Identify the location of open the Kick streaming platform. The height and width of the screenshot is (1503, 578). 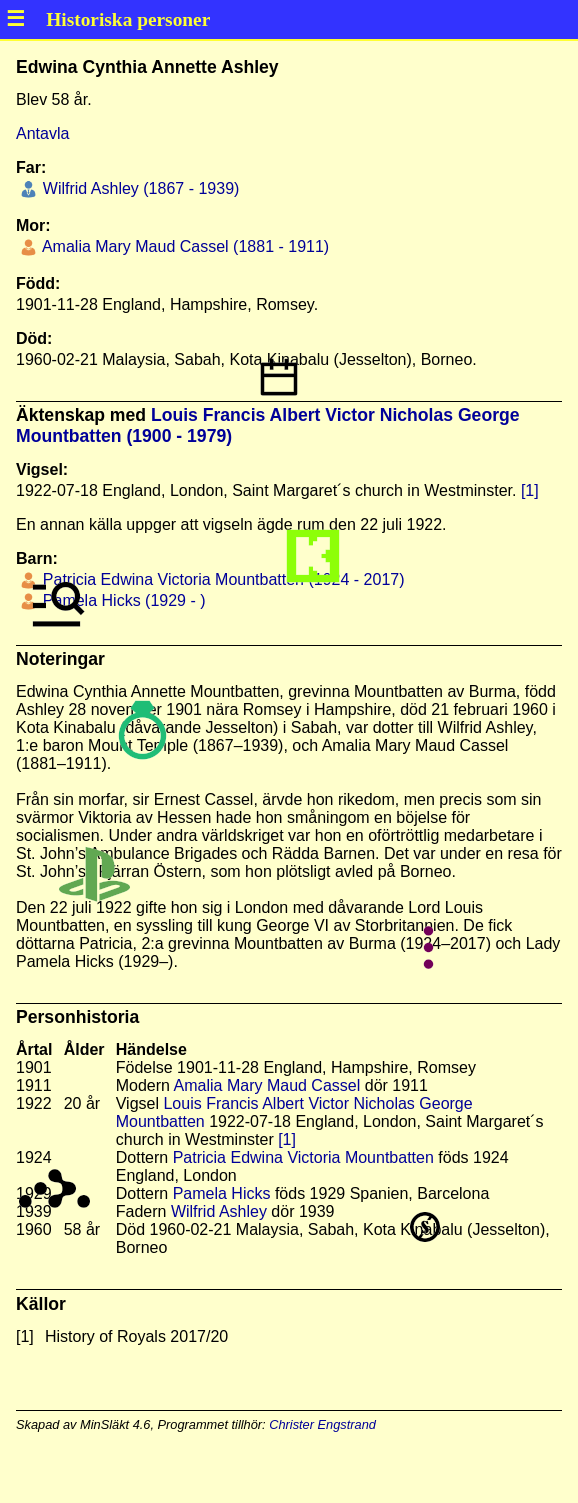
(313, 556).